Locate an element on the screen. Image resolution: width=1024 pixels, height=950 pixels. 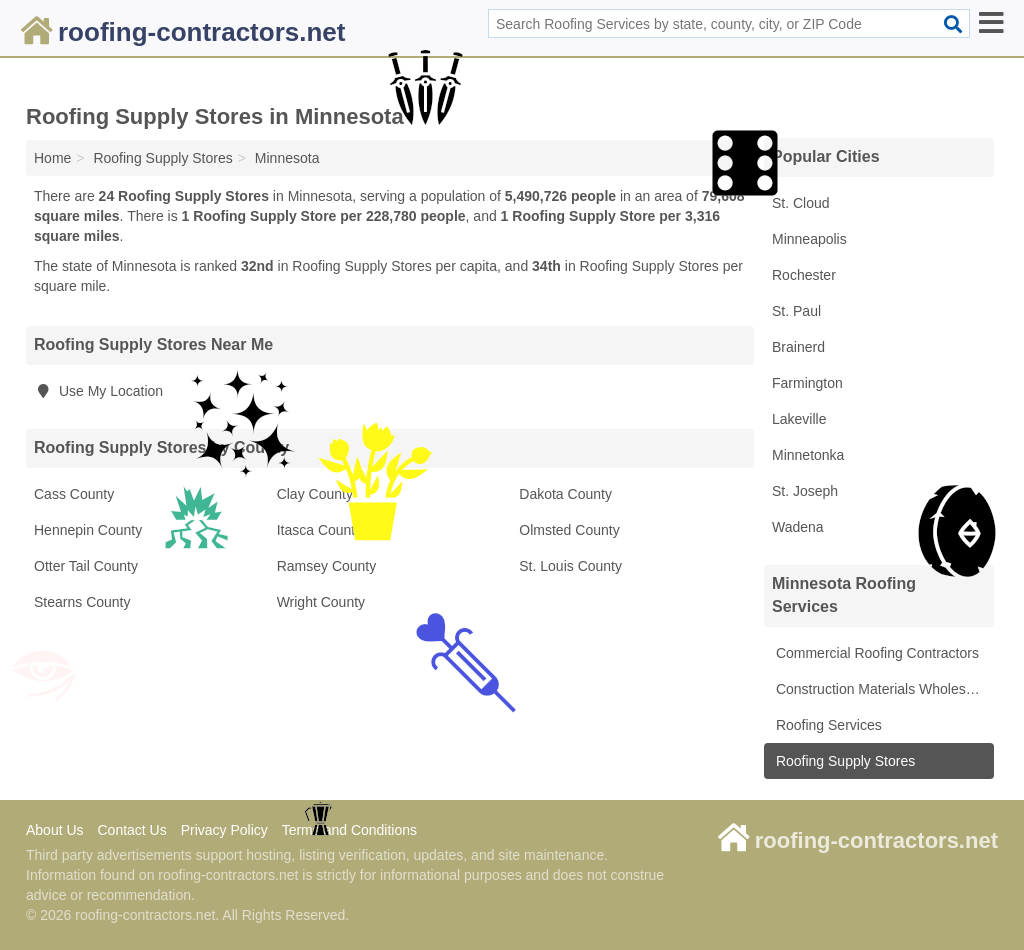
indicates magic or special ability activation is located at coordinates (242, 423).